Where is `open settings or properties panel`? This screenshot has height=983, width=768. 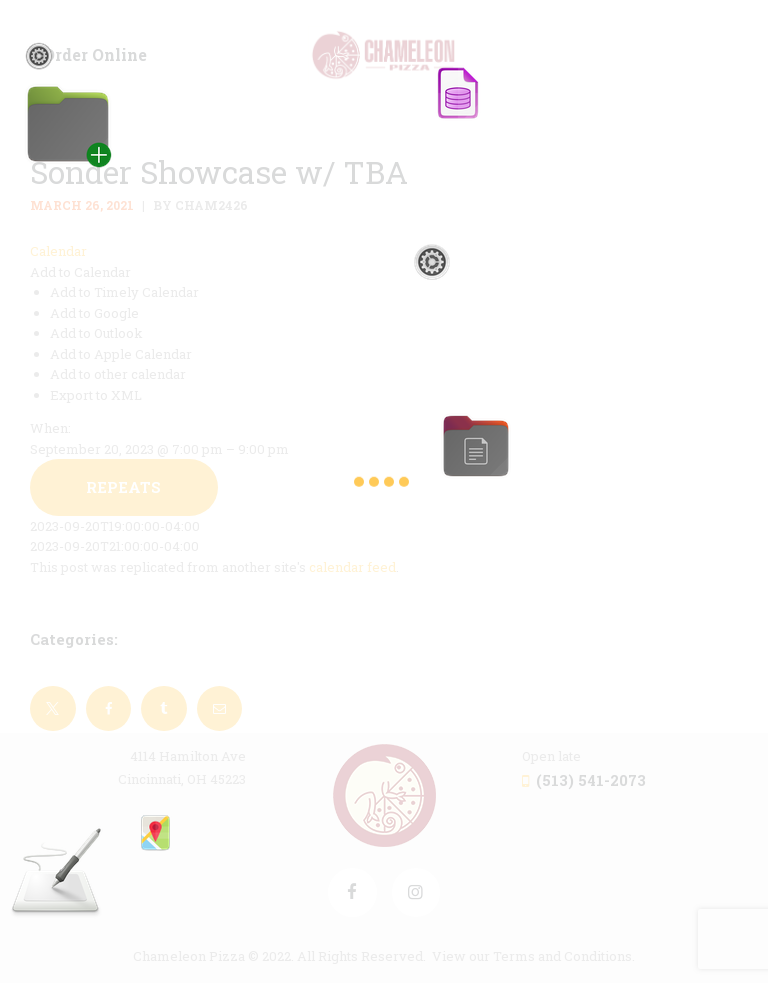 open settings or properties panel is located at coordinates (39, 56).